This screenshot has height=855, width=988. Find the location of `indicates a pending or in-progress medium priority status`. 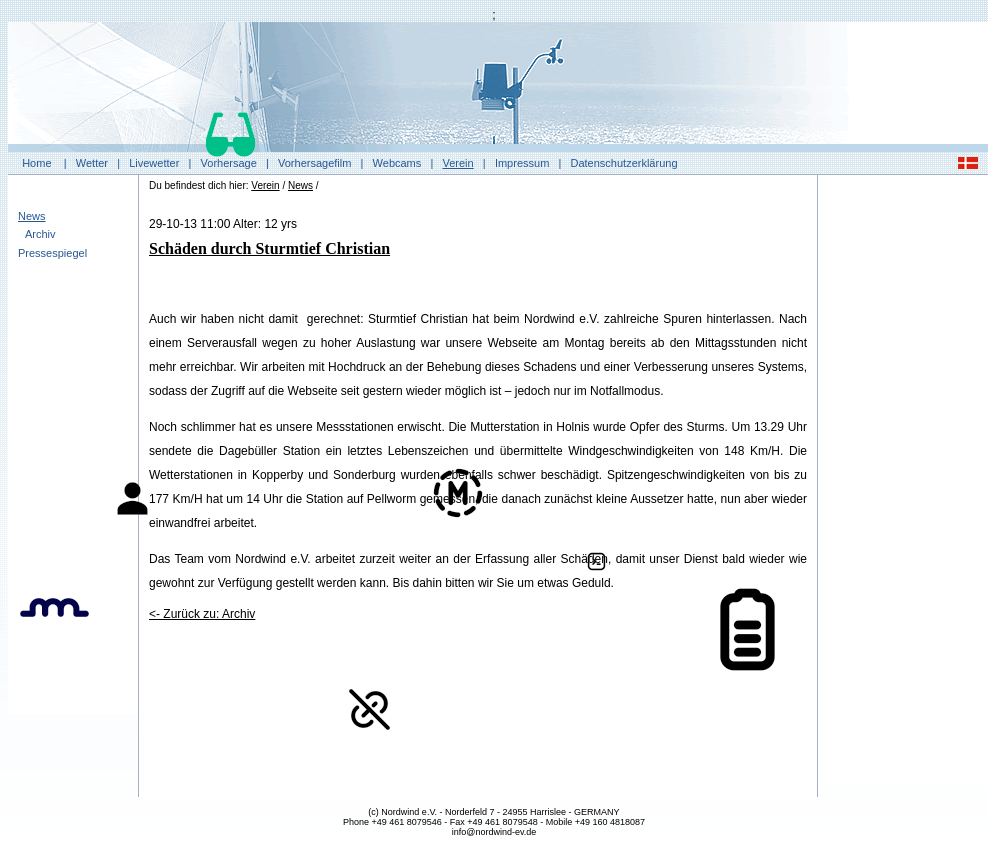

indicates a pending or in-progress medium priority status is located at coordinates (458, 493).